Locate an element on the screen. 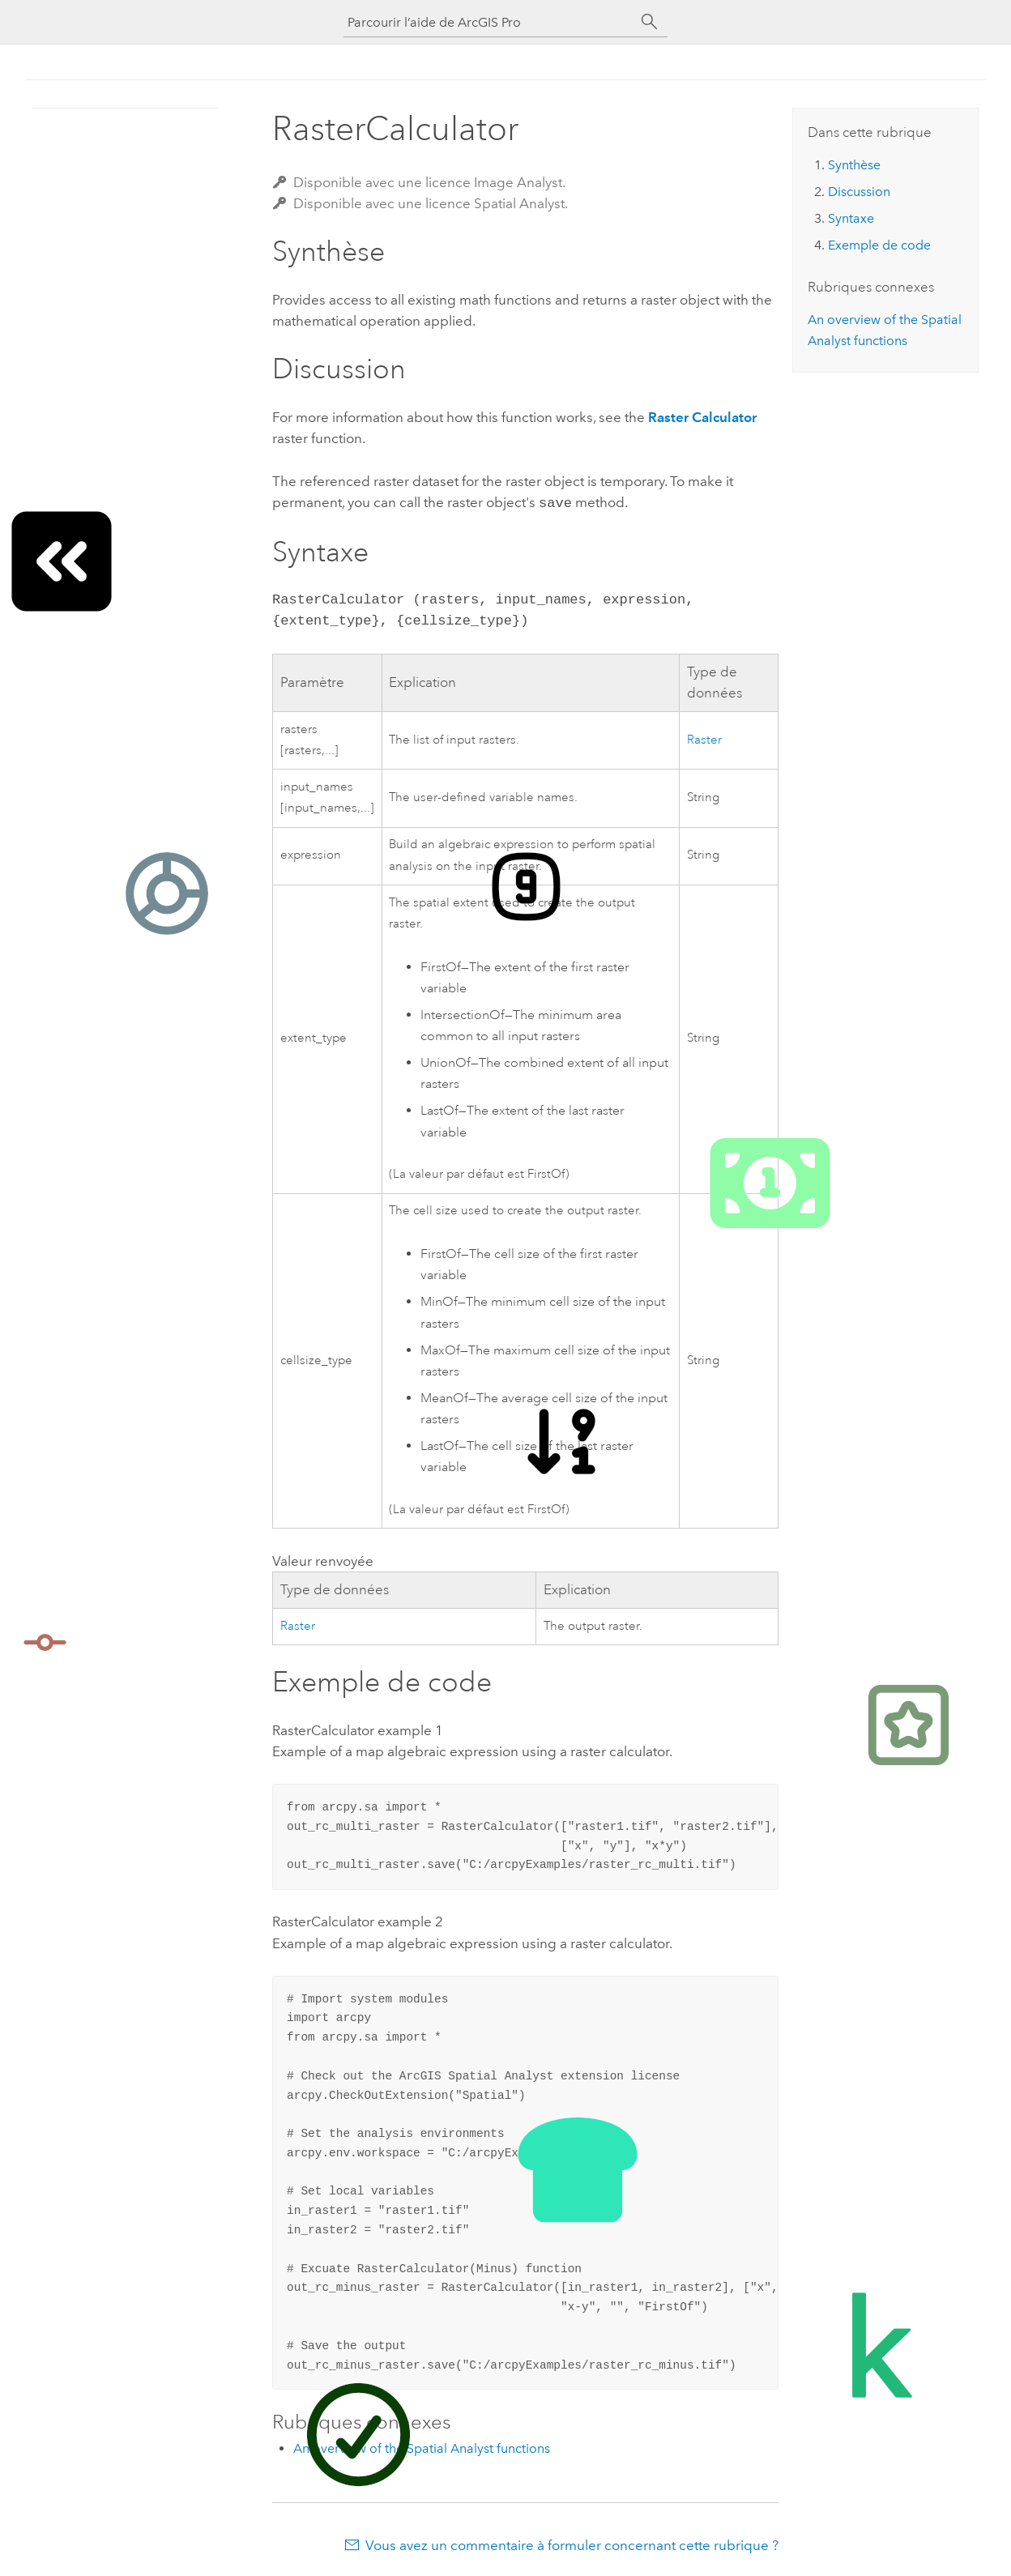 This screenshot has height=2576, width=1011. link to kaggle profile or account is located at coordinates (882, 2345).